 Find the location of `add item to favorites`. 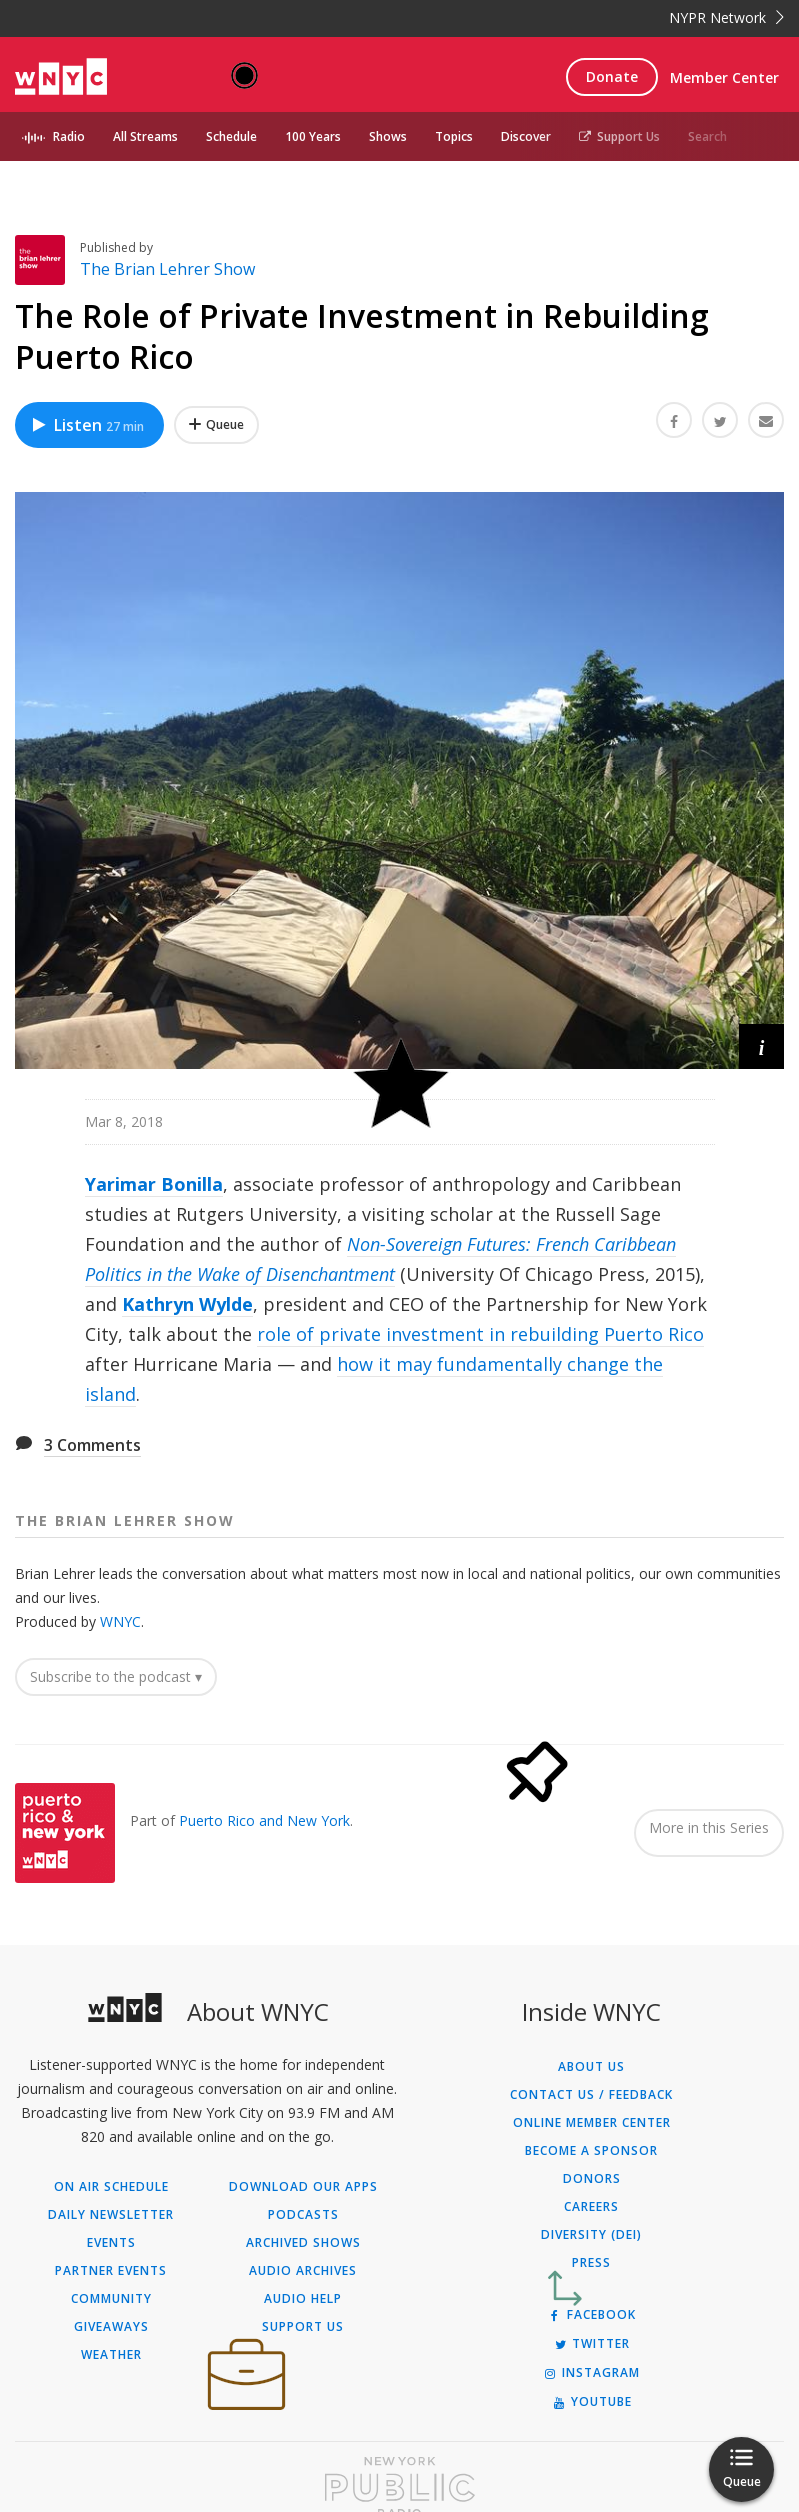

add item to favorites is located at coordinates (401, 1085).